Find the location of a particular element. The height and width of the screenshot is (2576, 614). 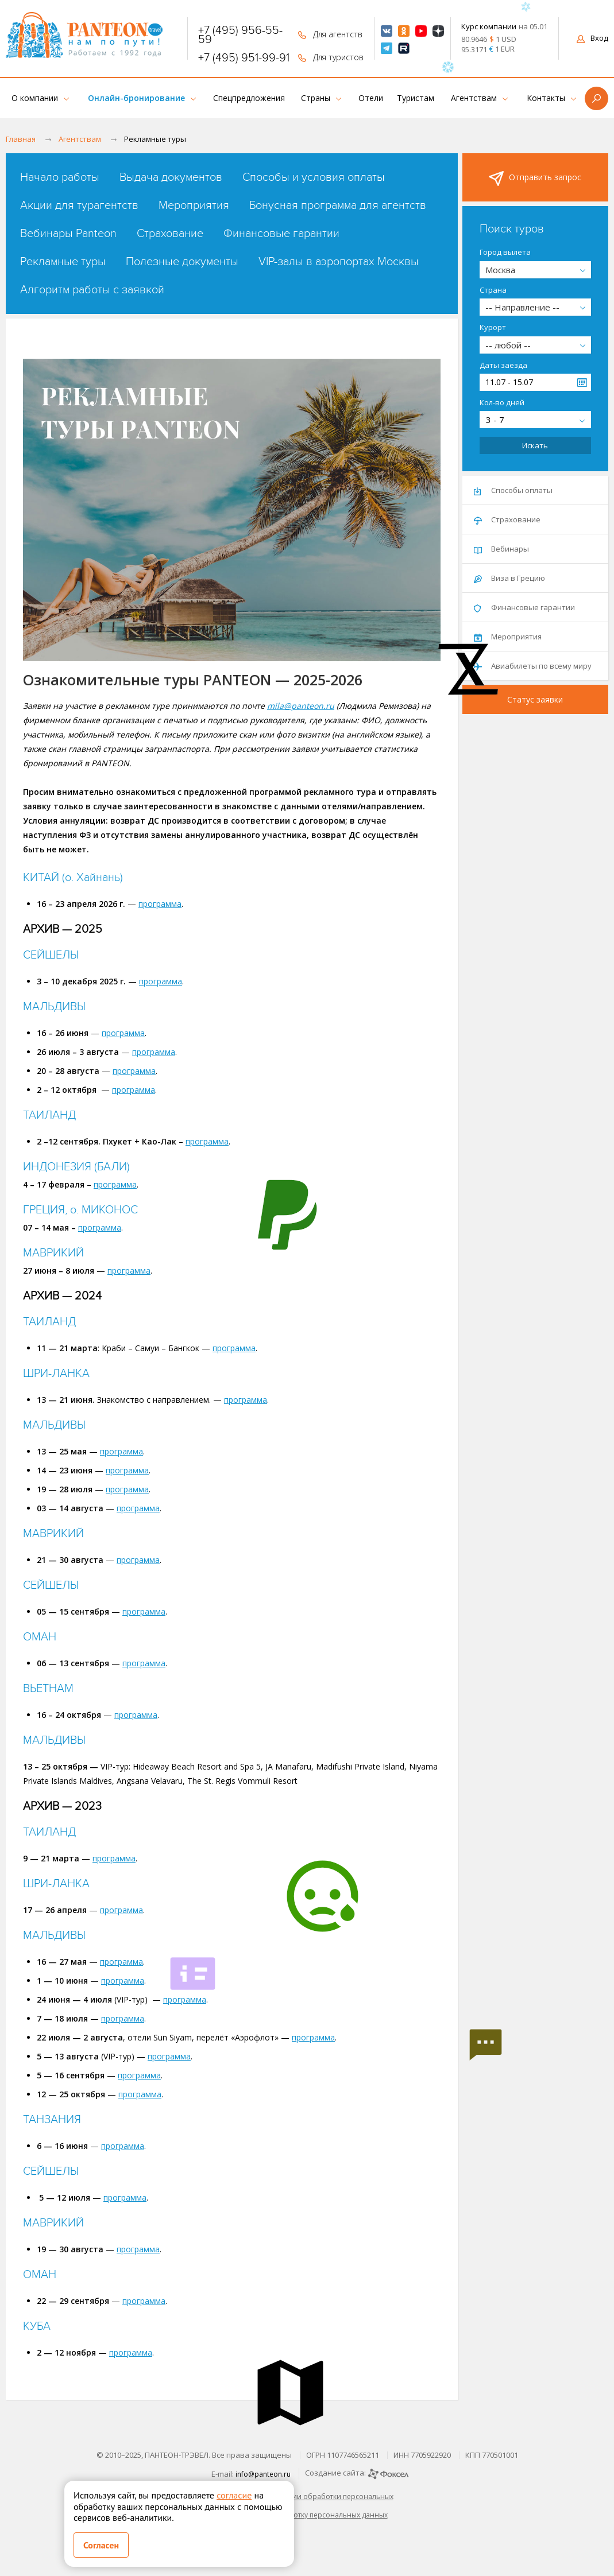

indicate a sad or negative reaction is located at coordinates (322, 1896).